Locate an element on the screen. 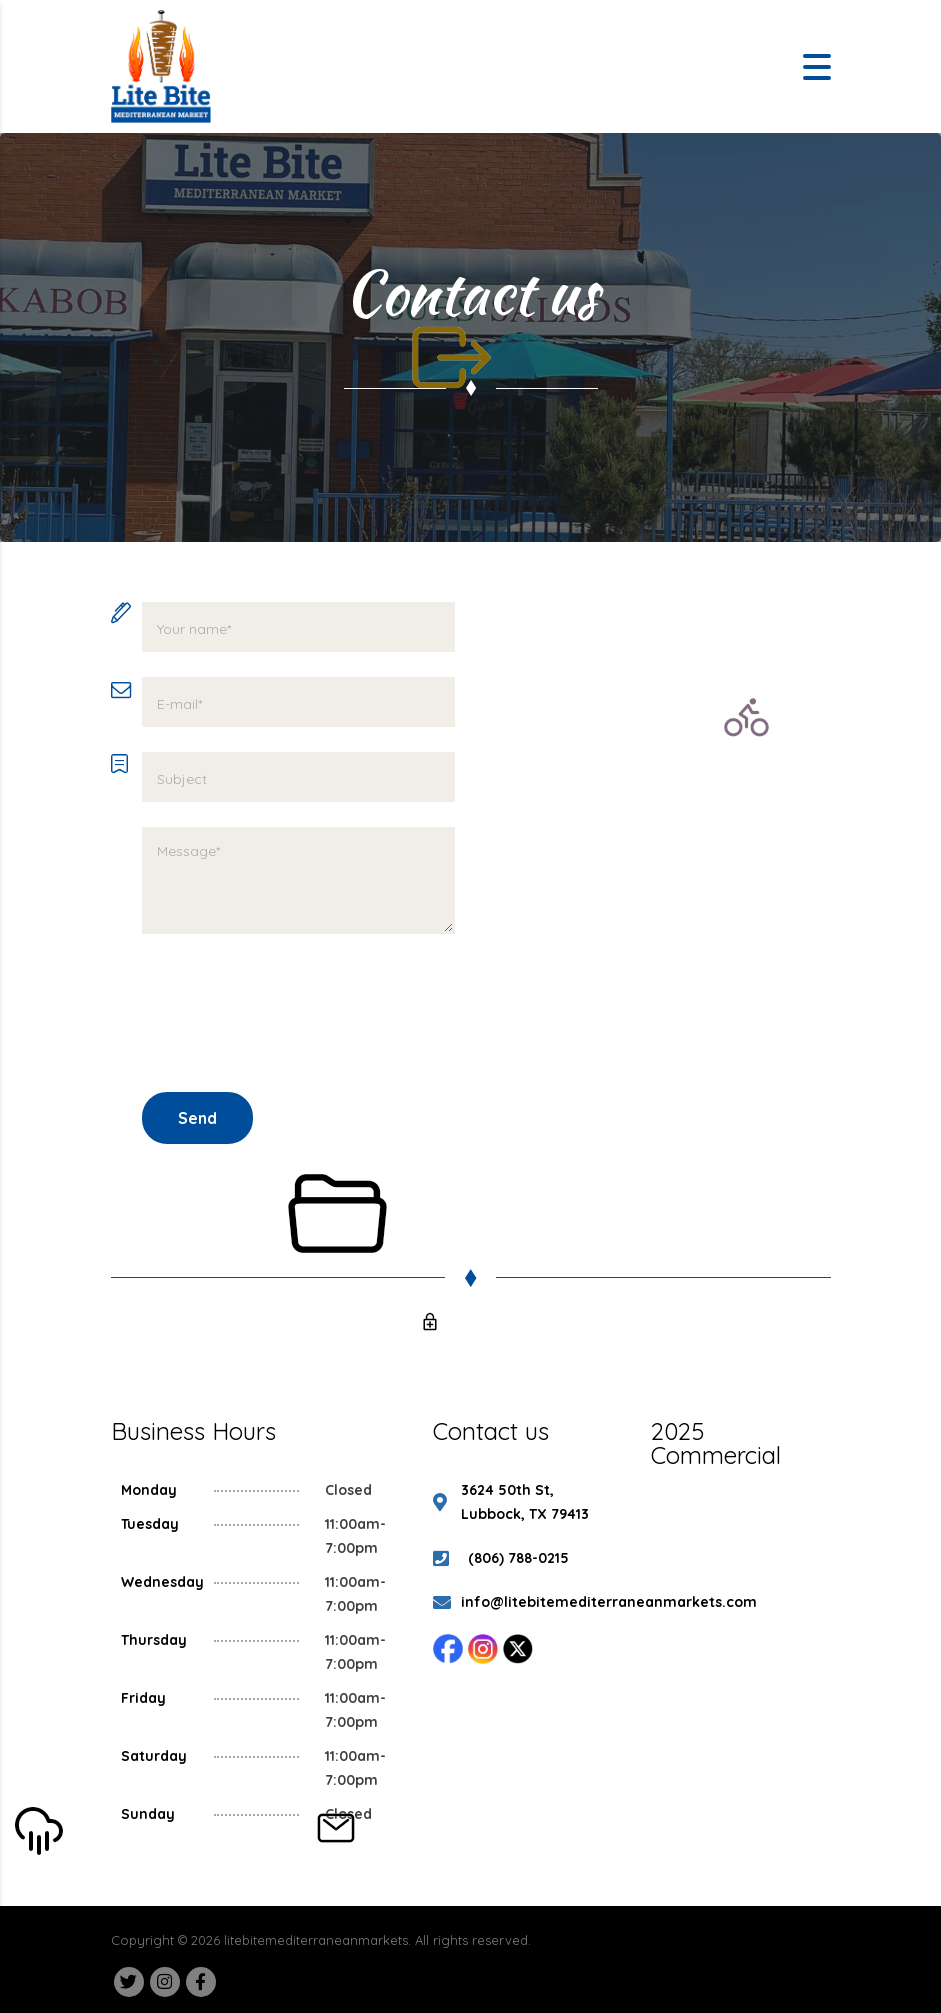 Image resolution: width=941 pixels, height=2013 pixels. open your email inbox is located at coordinates (336, 1828).